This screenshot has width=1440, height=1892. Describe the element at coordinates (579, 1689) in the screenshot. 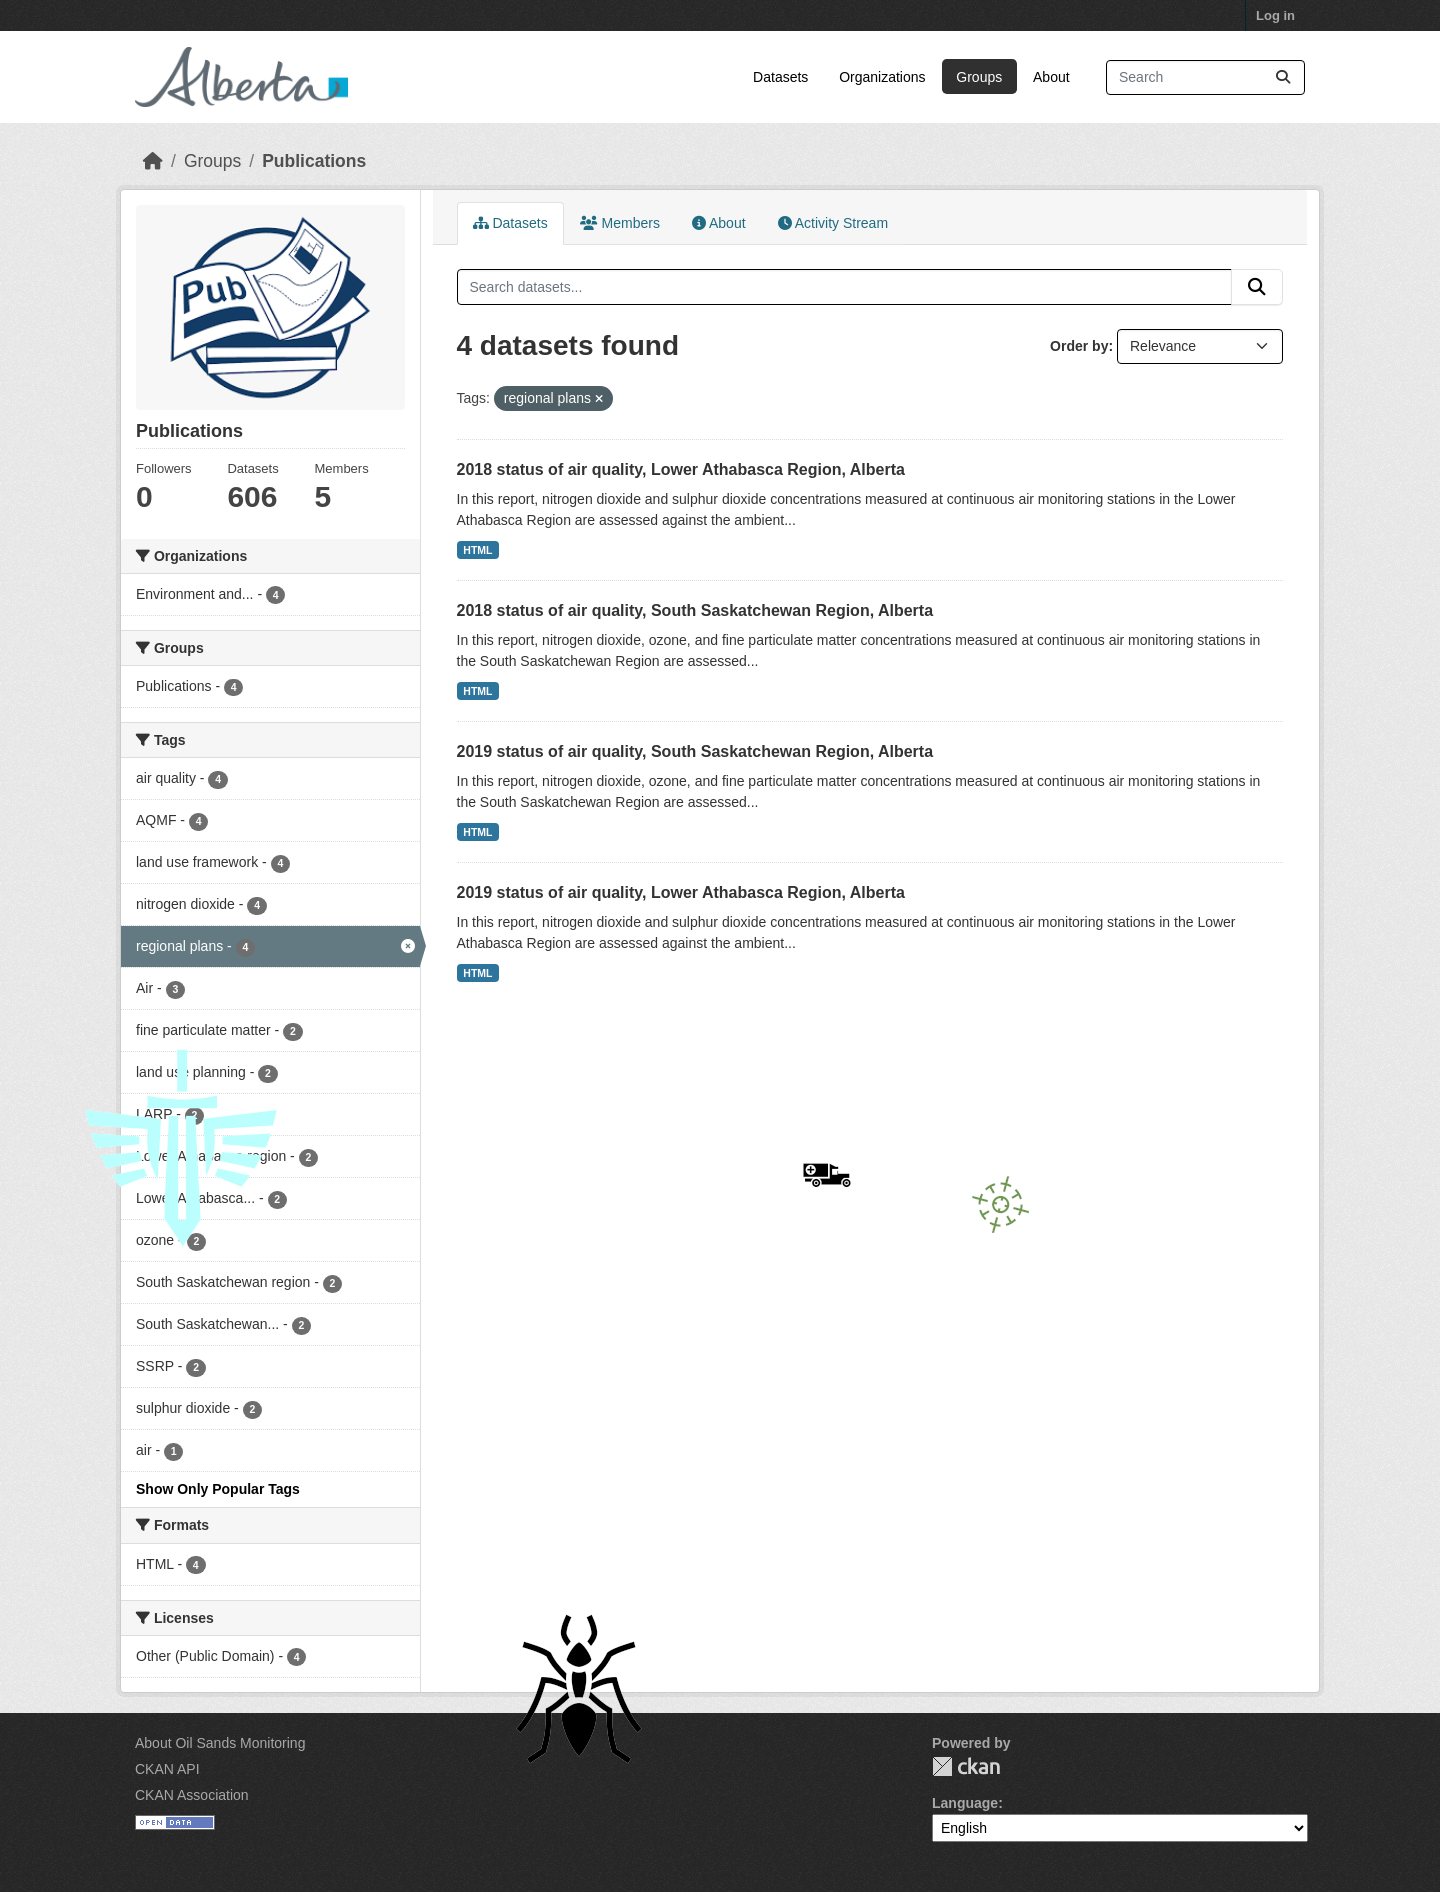

I see `indicates insect or pest-related content` at that location.